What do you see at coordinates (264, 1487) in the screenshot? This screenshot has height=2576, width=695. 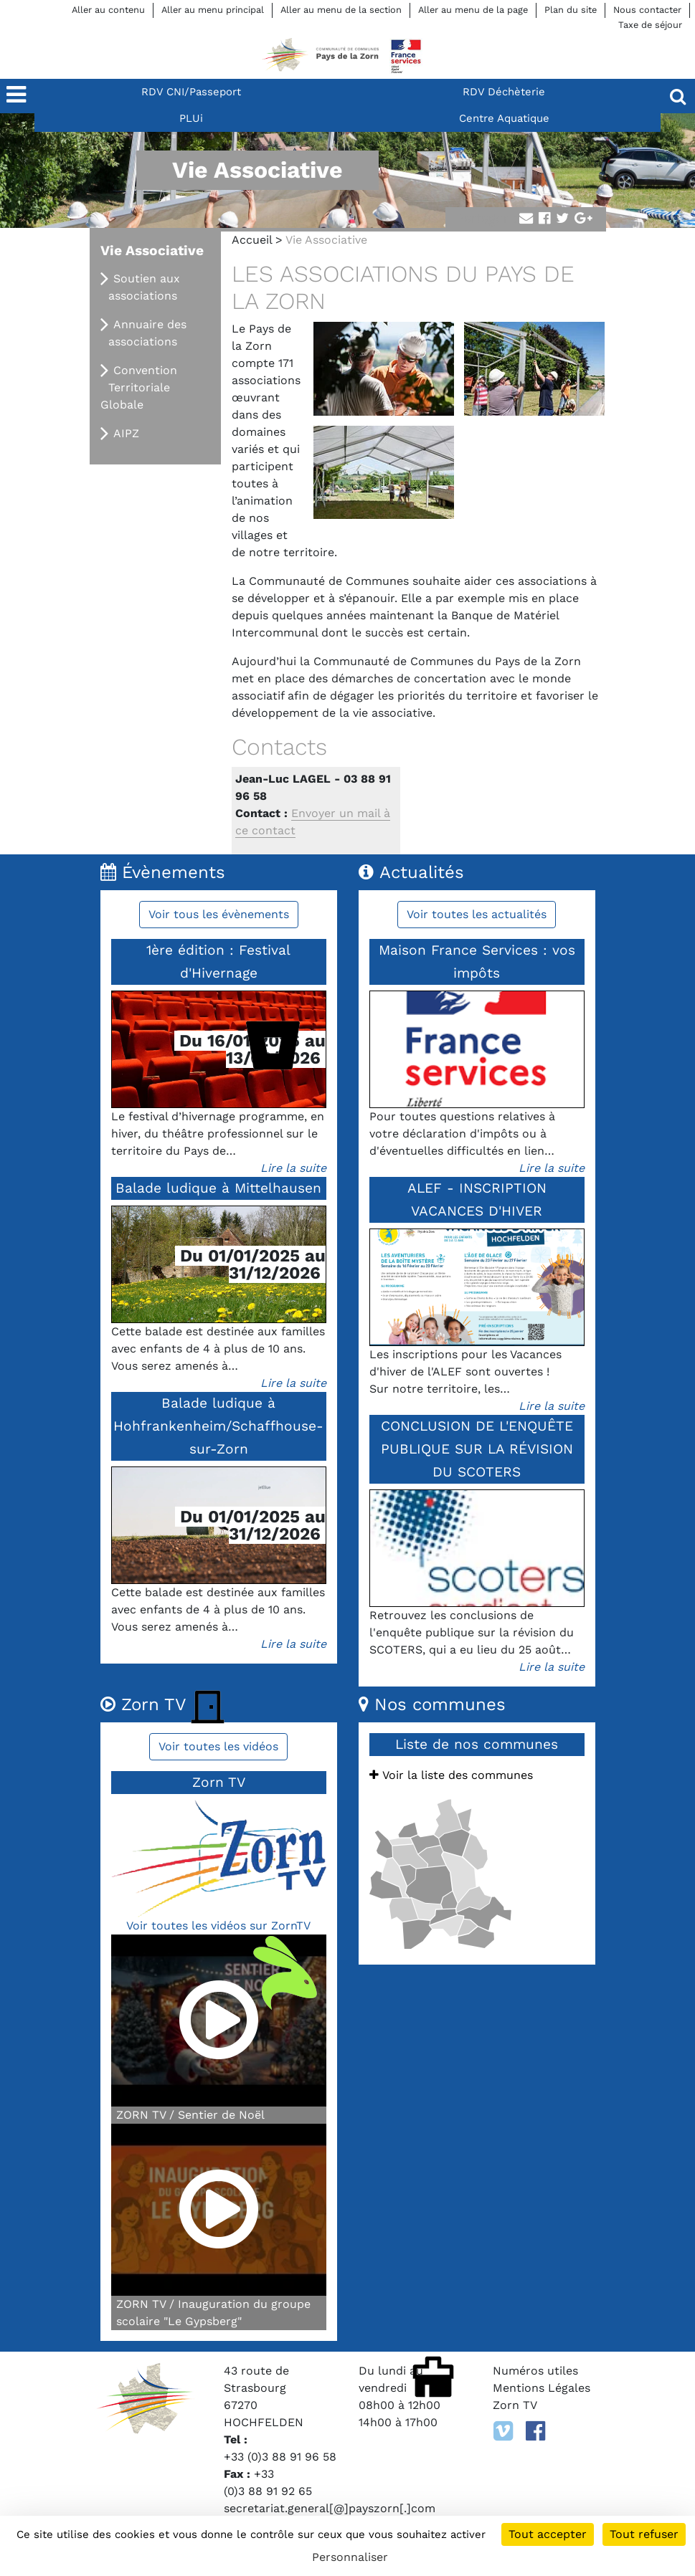 I see `access JetBlue airline services` at bounding box center [264, 1487].